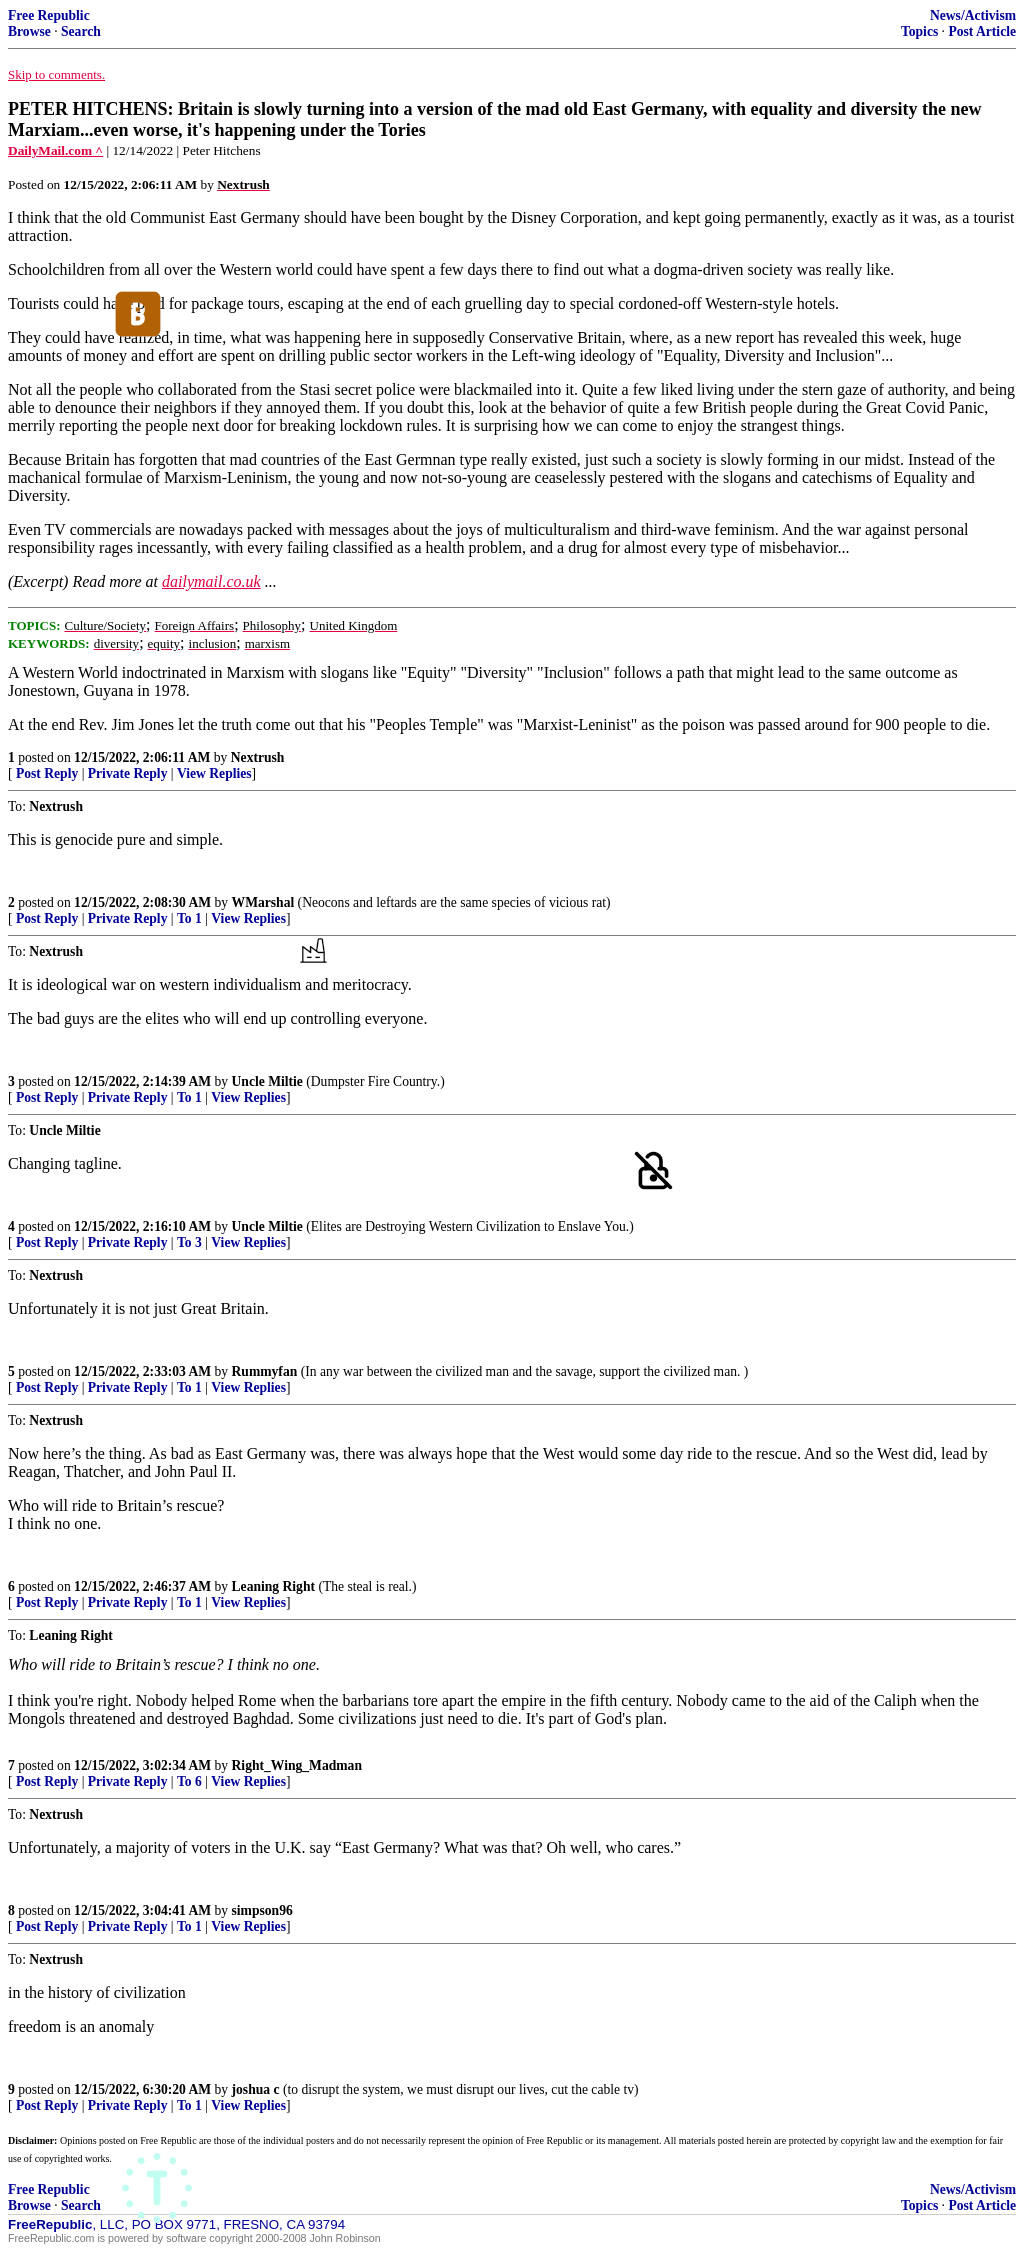 This screenshot has width=1024, height=2252. What do you see at coordinates (653, 1170) in the screenshot?
I see `unlock or disable security lock` at bounding box center [653, 1170].